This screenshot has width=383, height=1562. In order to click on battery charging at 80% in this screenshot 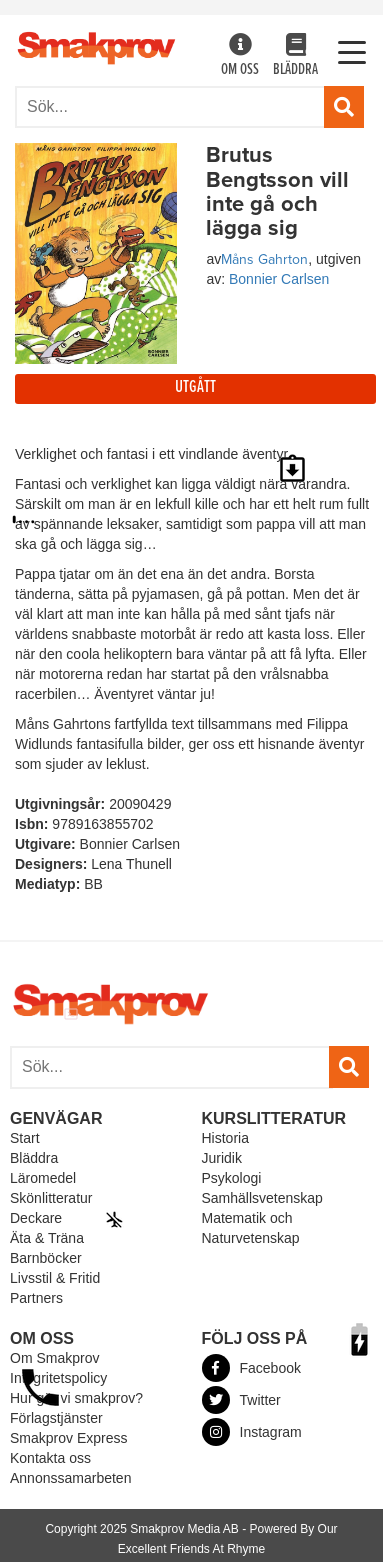, I will do `click(359, 1339)`.